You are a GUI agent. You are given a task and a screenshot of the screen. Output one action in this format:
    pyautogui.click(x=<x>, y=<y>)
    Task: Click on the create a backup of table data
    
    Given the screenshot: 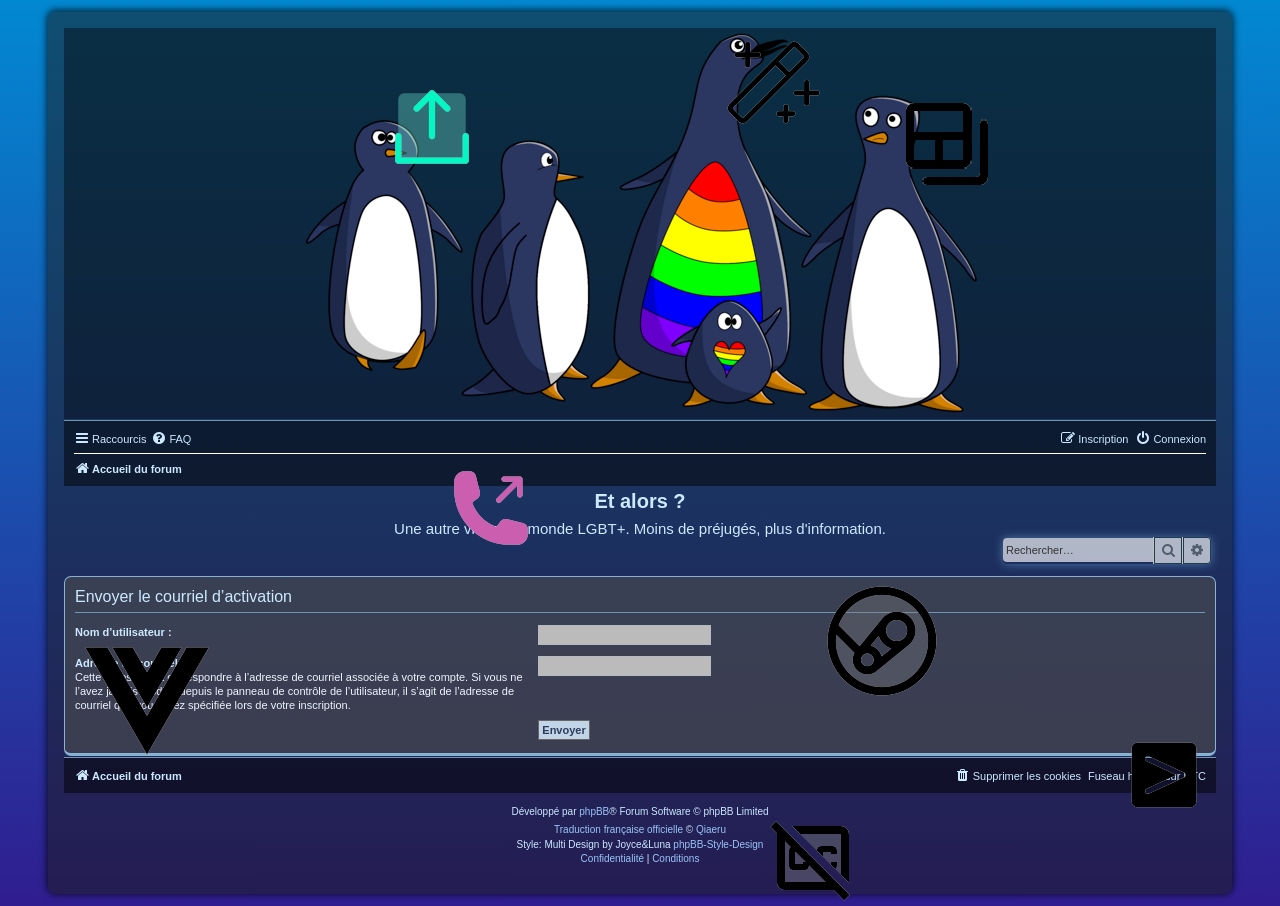 What is the action you would take?
    pyautogui.click(x=947, y=144)
    